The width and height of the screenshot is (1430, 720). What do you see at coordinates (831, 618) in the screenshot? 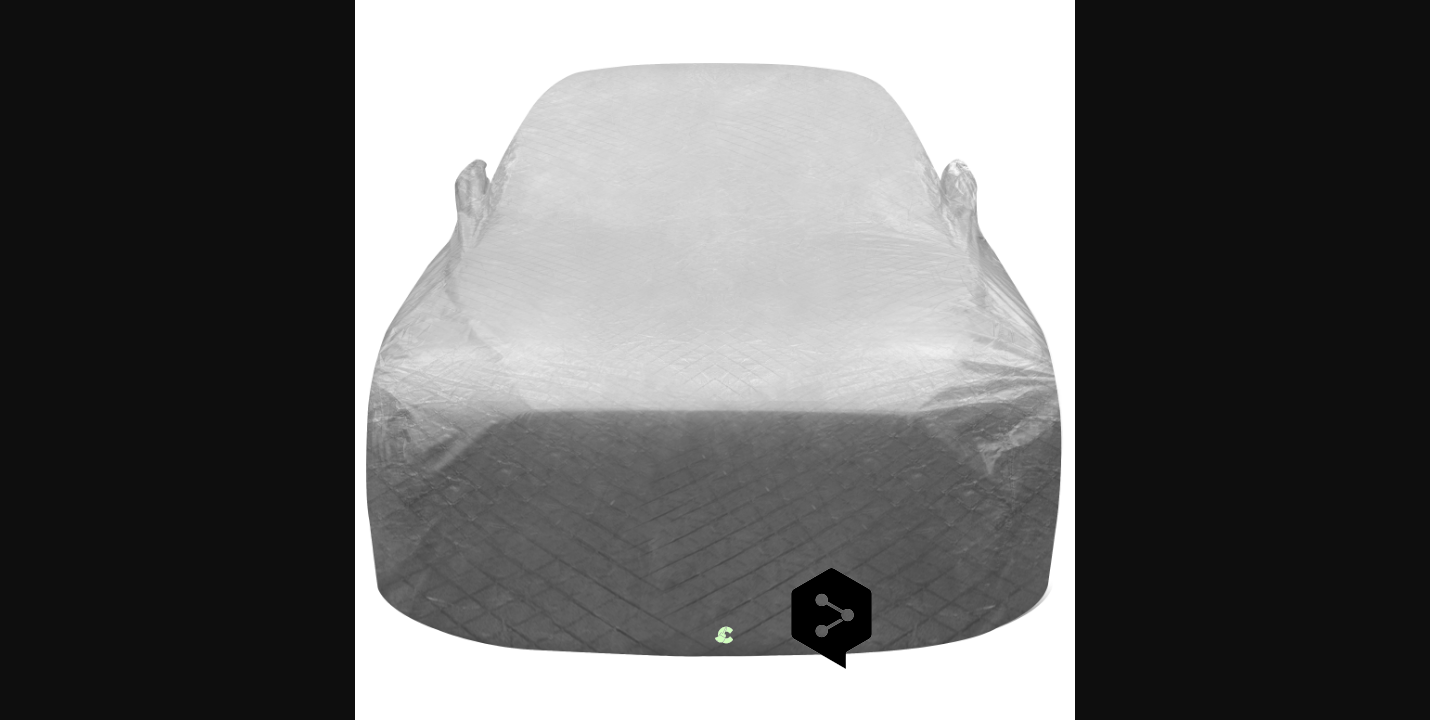
I see `open DeepL translator` at bounding box center [831, 618].